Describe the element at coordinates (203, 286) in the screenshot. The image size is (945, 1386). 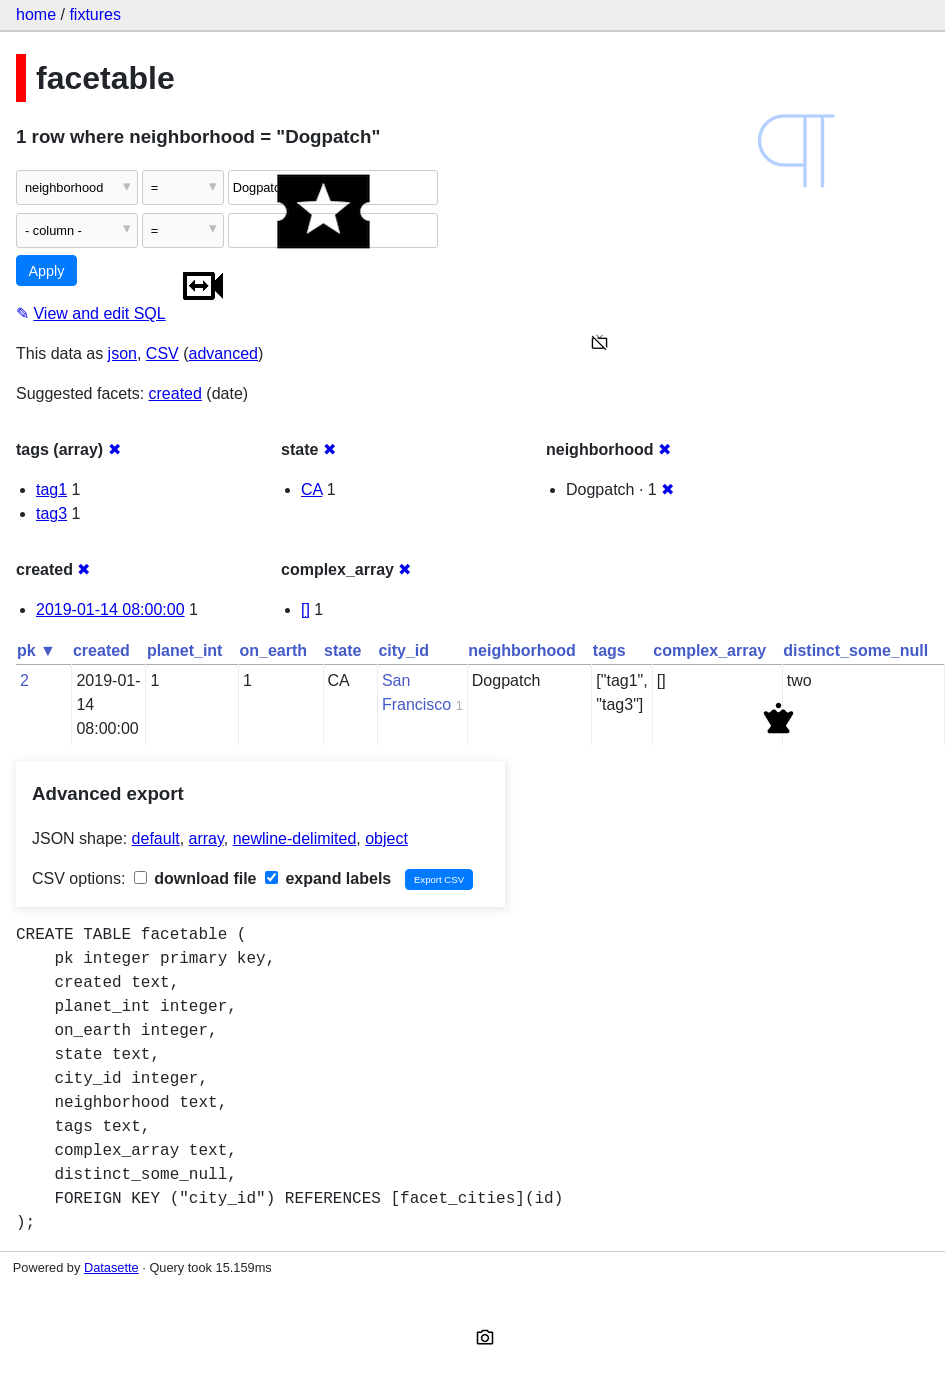
I see `switch between front and rear camera during video` at that location.